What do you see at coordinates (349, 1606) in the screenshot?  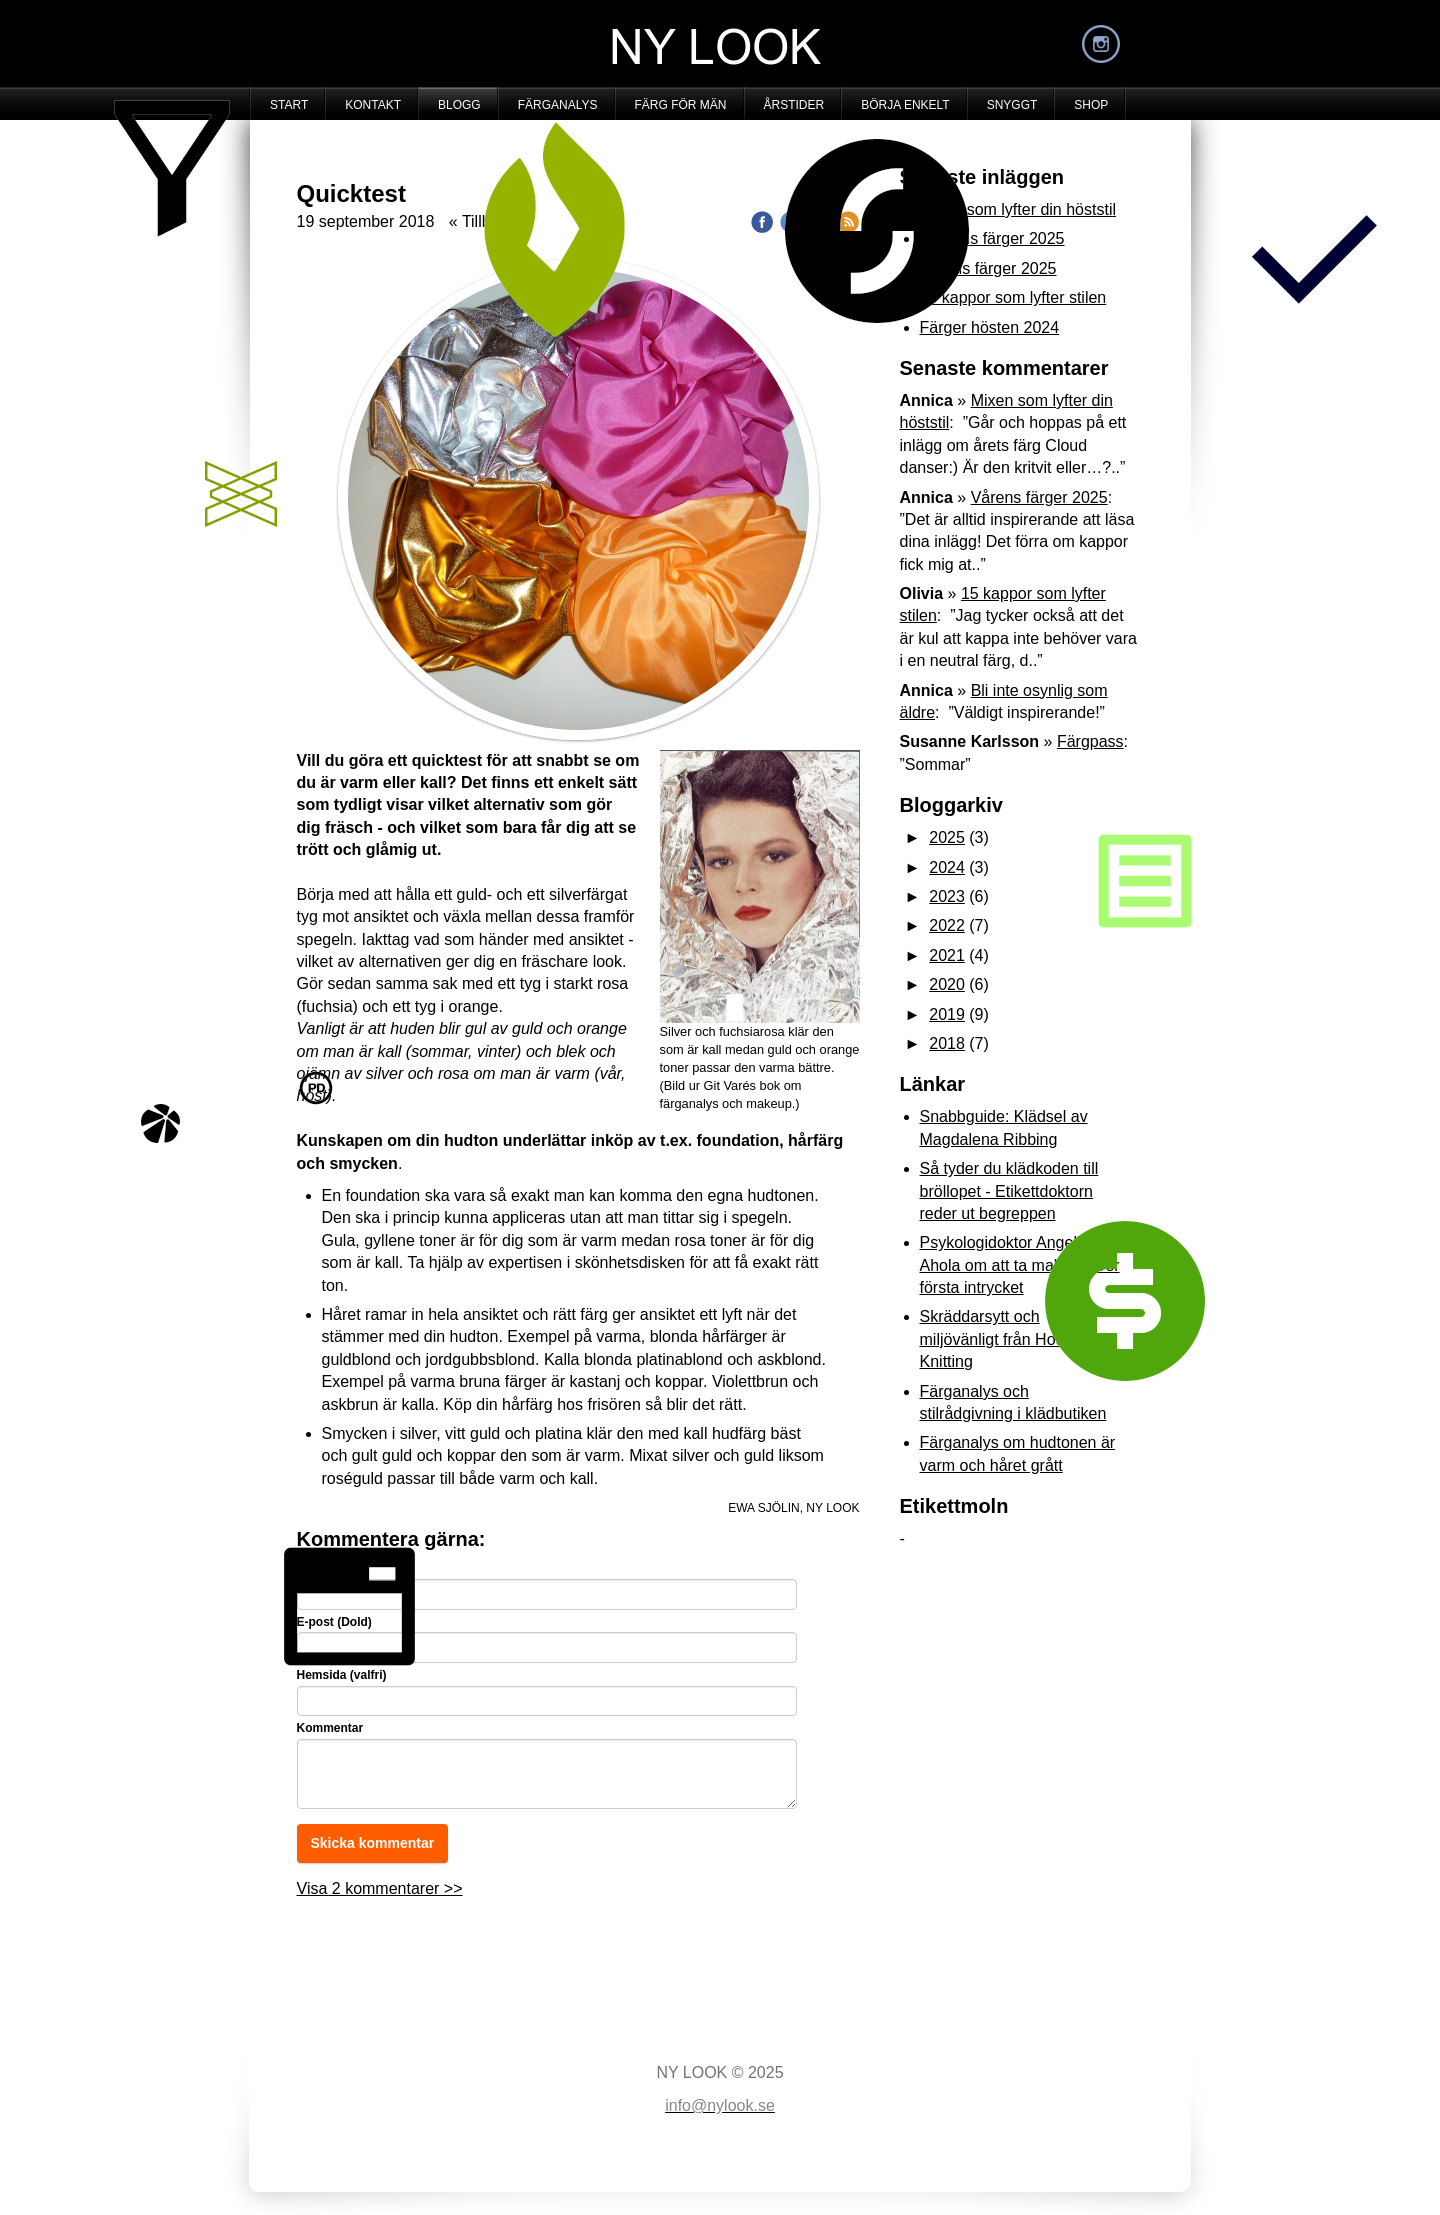 I see `open a new browser window` at bounding box center [349, 1606].